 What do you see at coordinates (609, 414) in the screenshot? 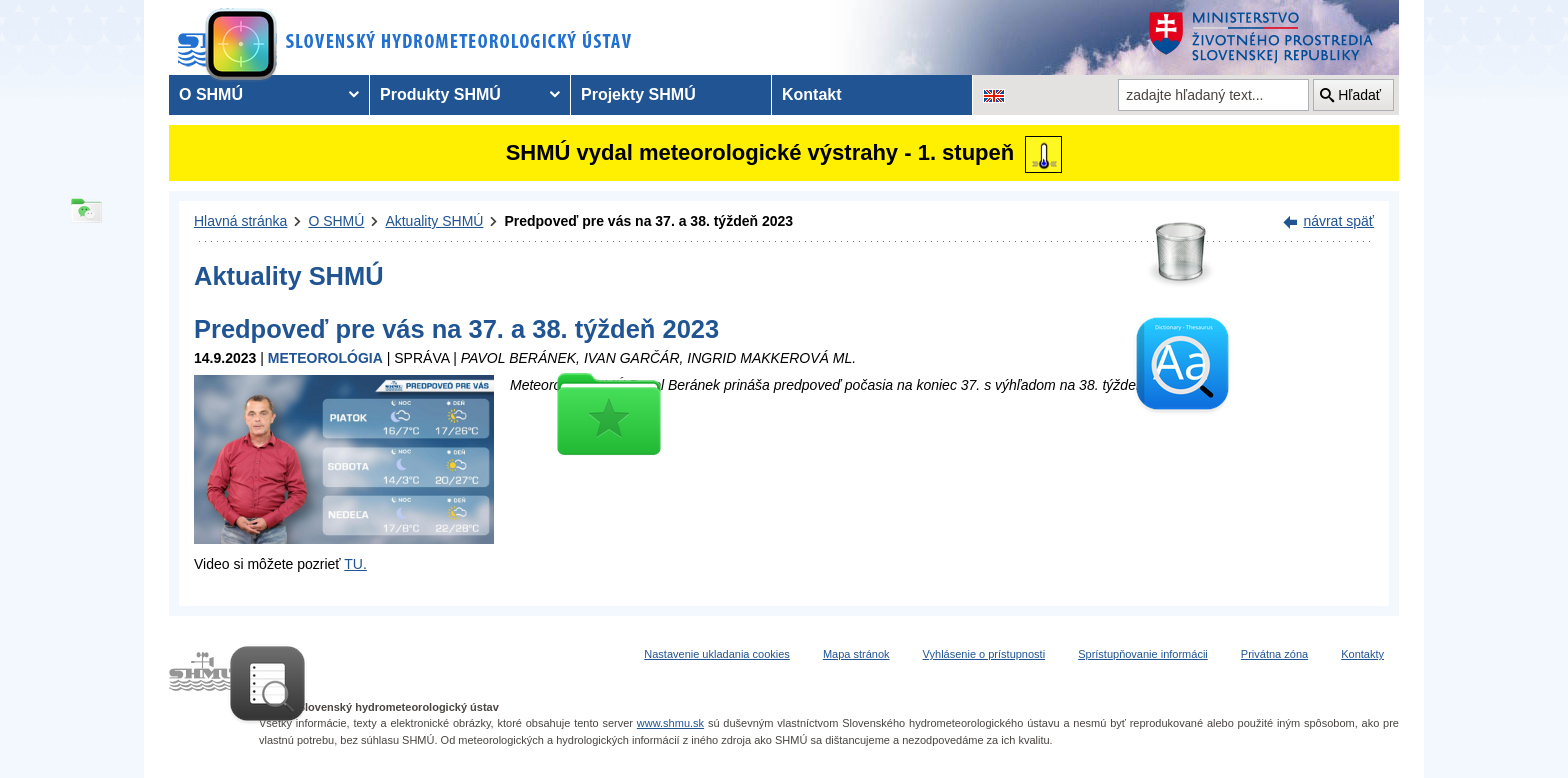
I see `access bookmarked or favorite files` at bounding box center [609, 414].